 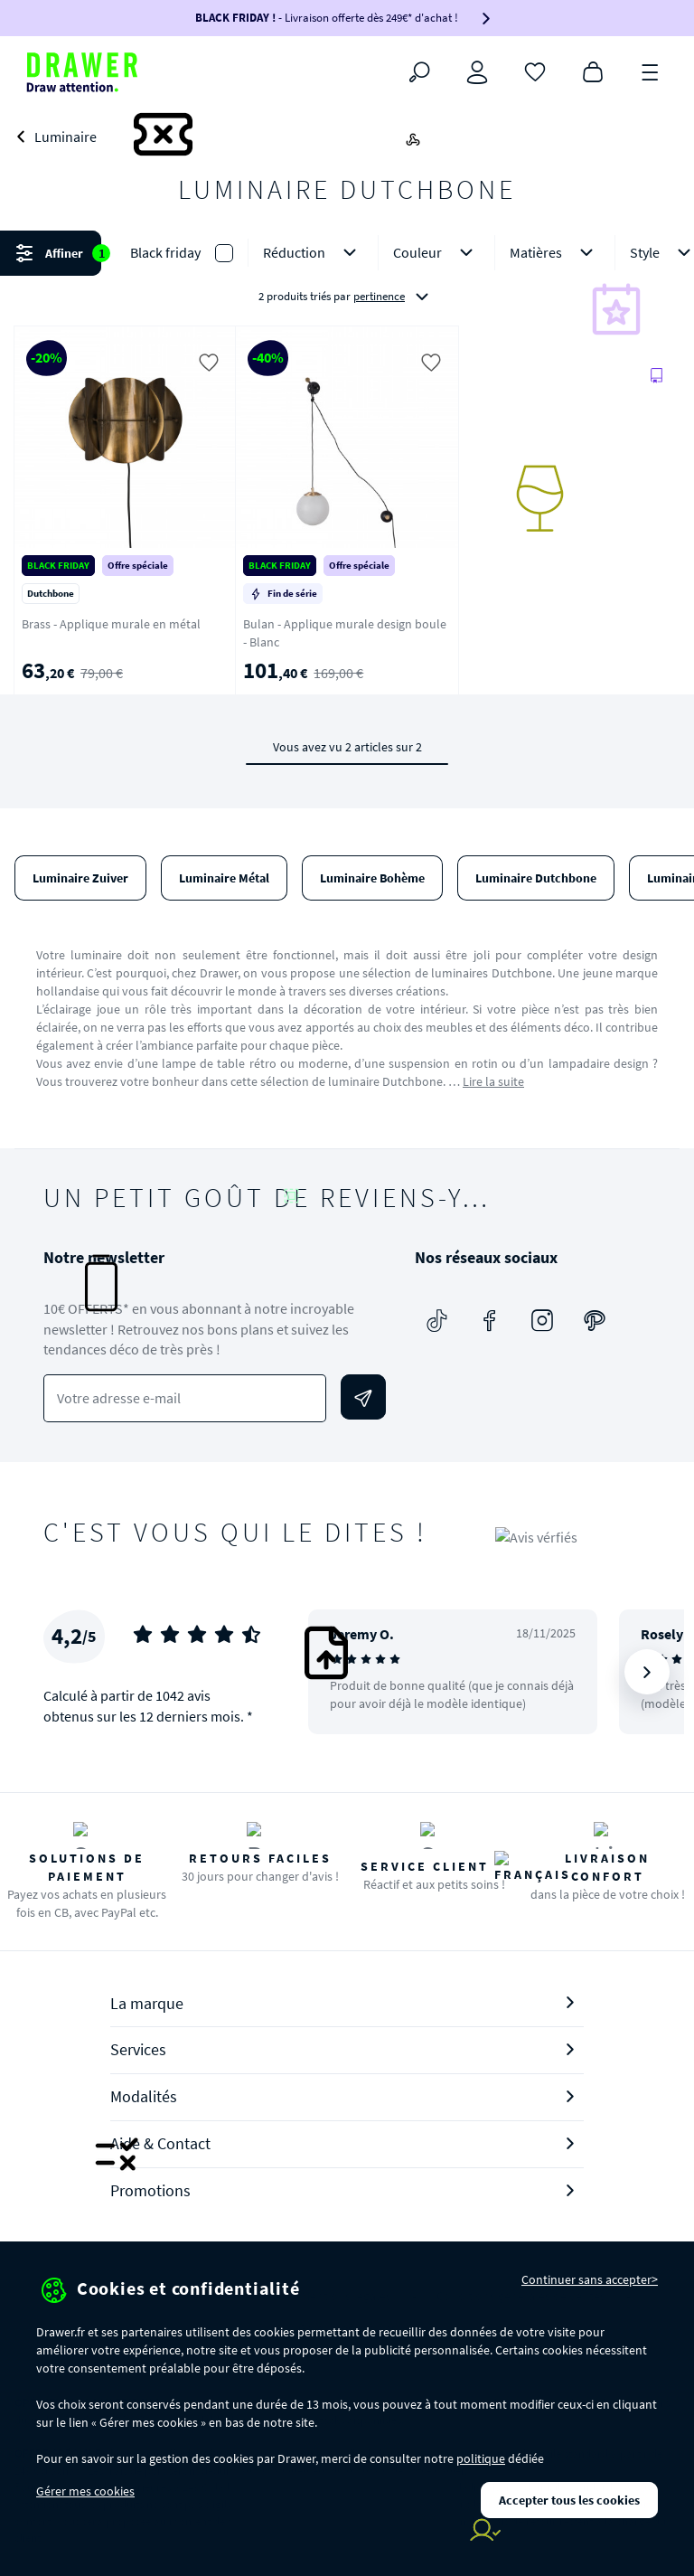 What do you see at coordinates (484, 2531) in the screenshot?
I see `verify or approve a user account` at bounding box center [484, 2531].